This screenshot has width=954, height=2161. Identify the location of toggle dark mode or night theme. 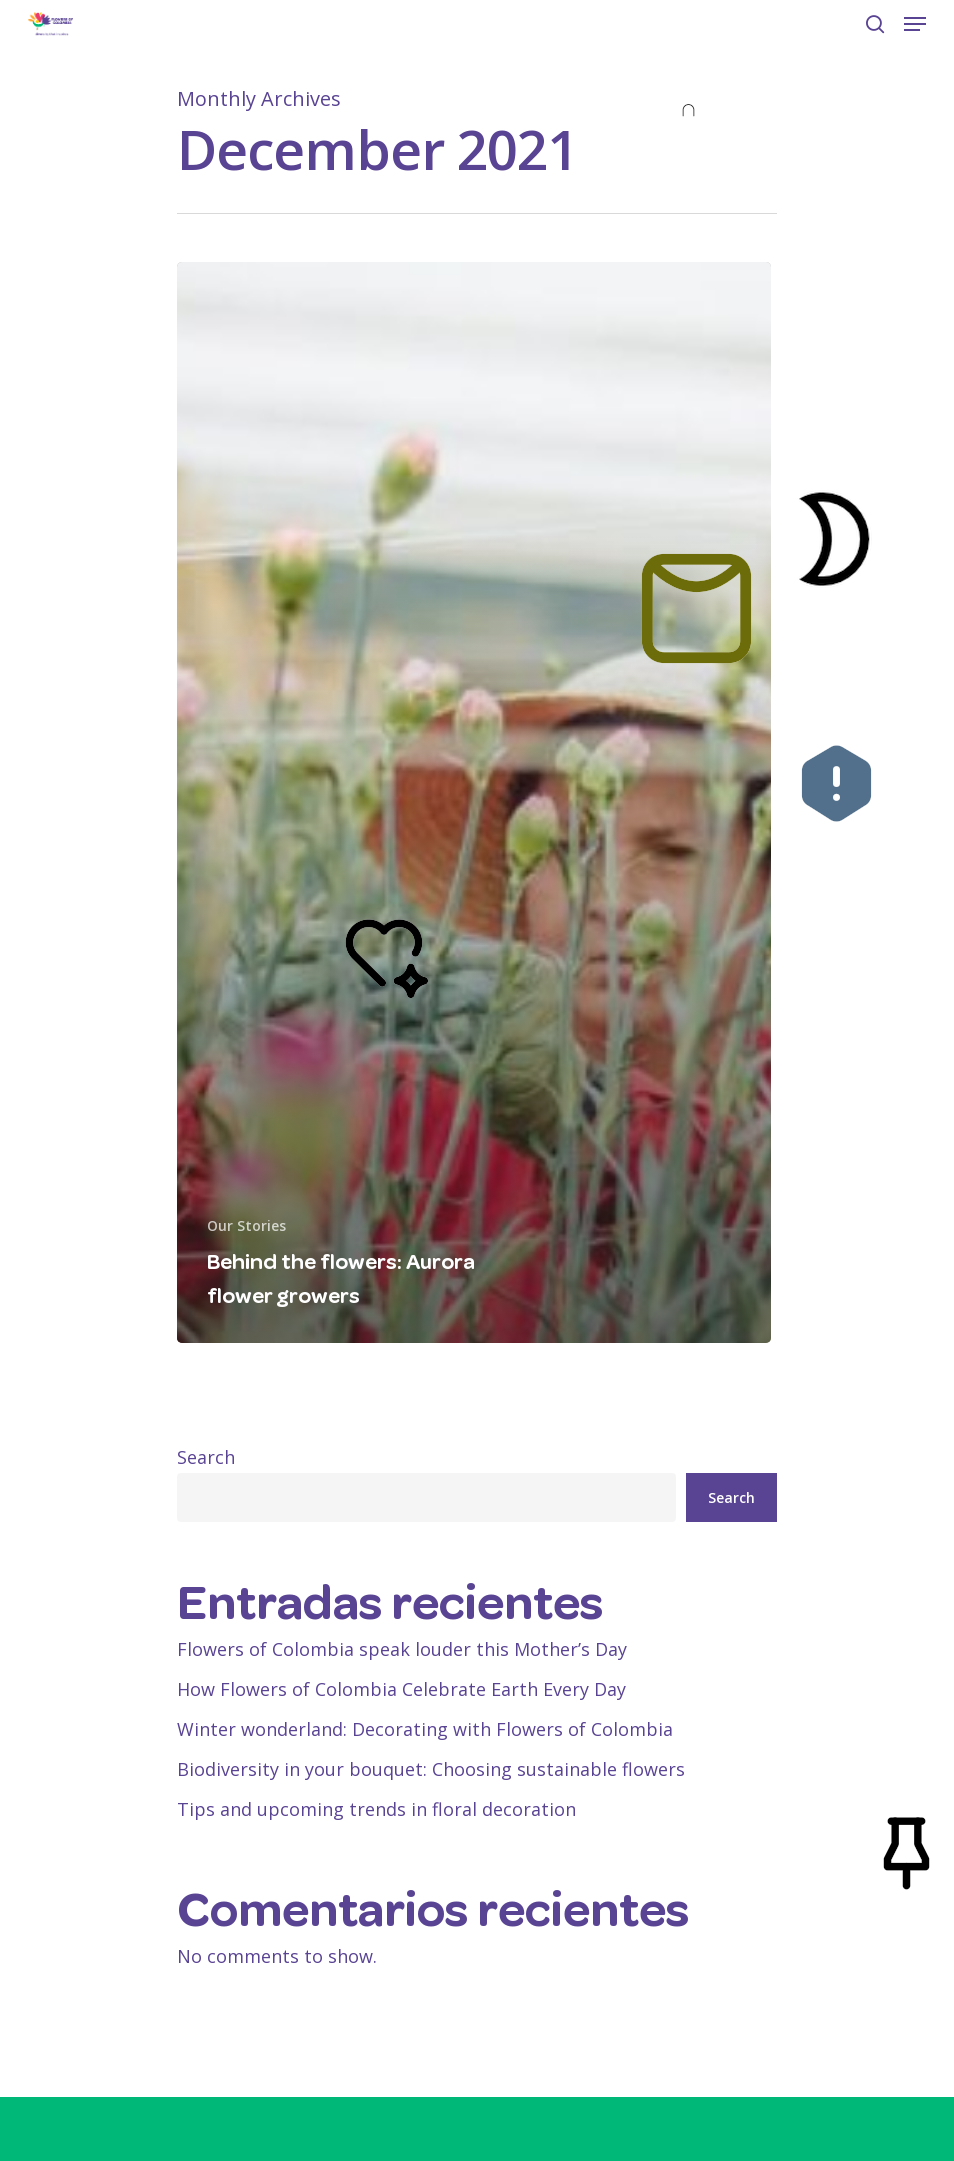
(832, 539).